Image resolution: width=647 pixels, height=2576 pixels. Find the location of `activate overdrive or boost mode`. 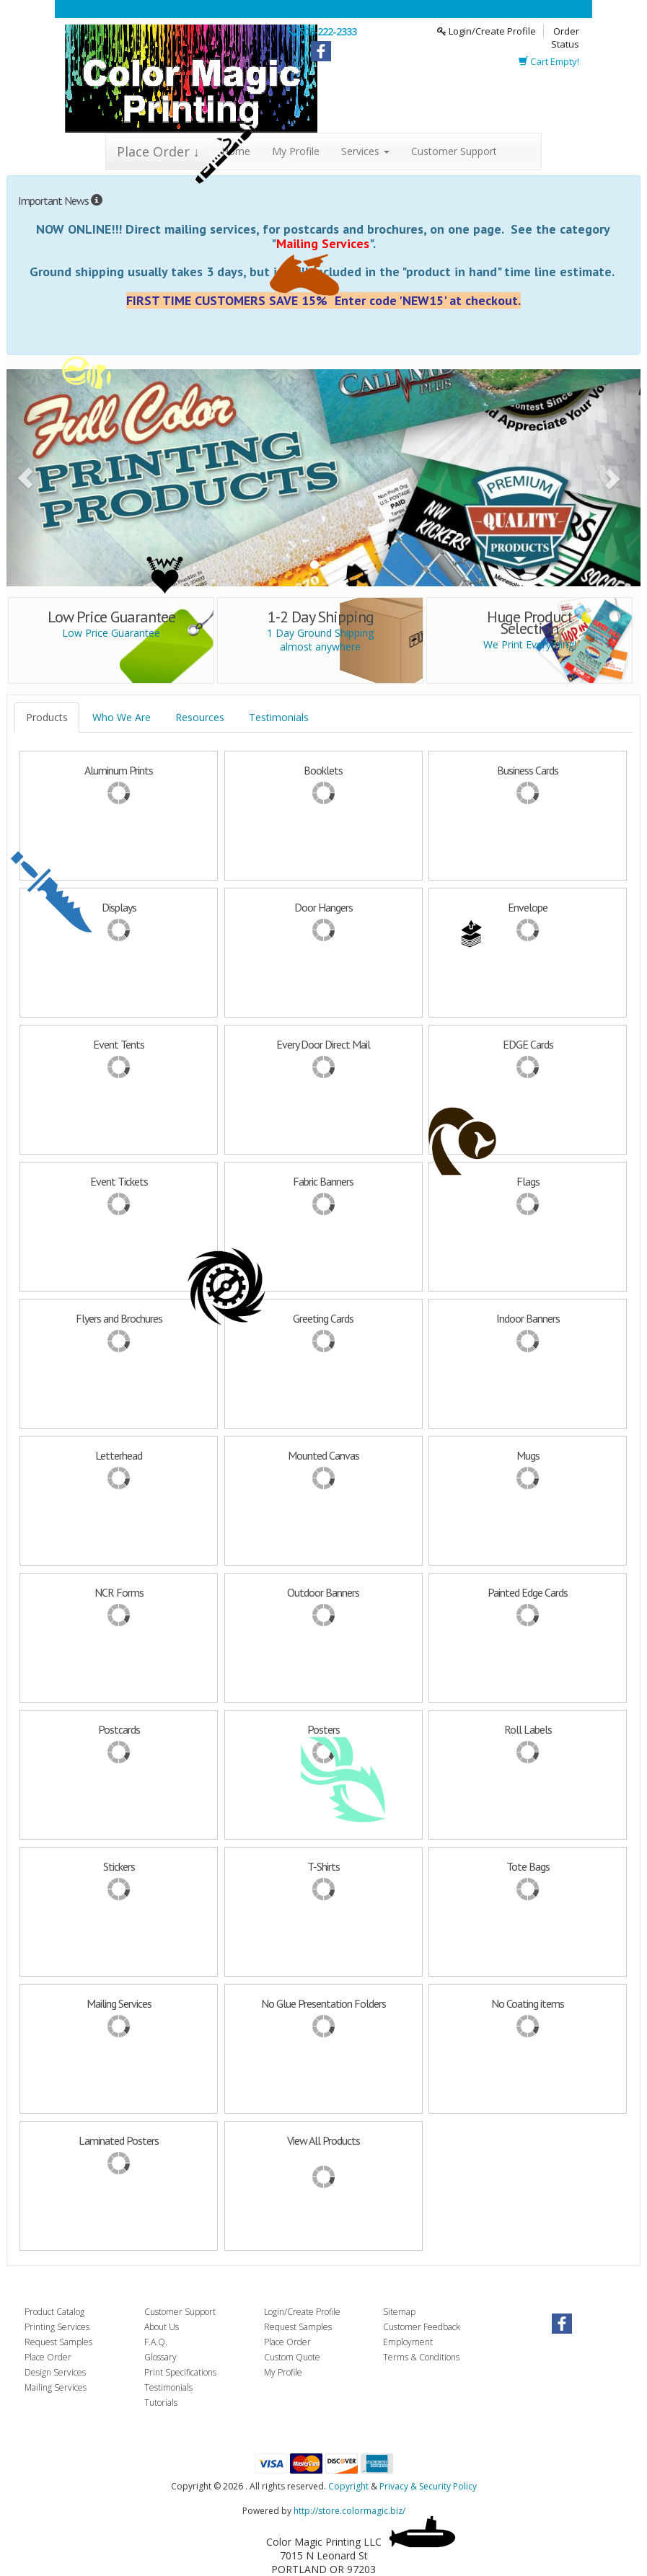

activate overdrive or boost mode is located at coordinates (226, 1287).